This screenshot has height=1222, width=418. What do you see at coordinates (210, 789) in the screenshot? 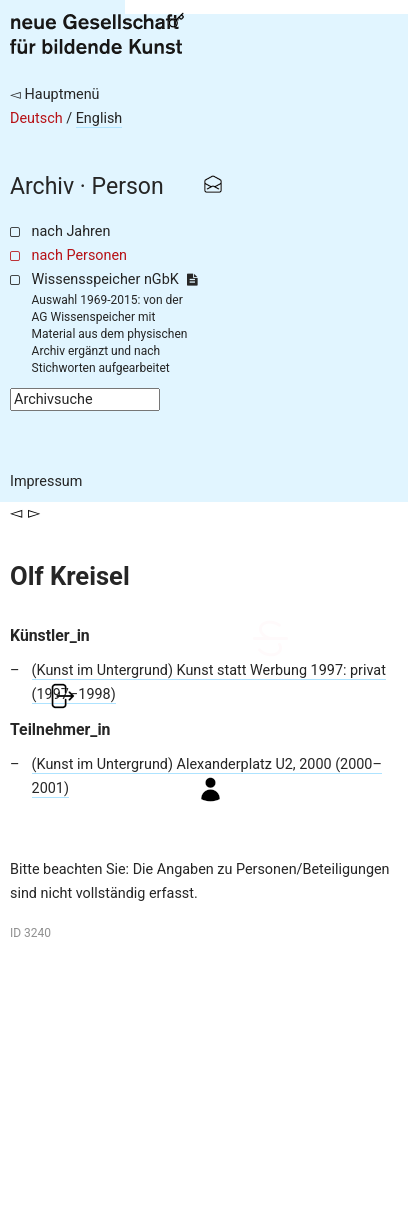
I see `view your profile` at bounding box center [210, 789].